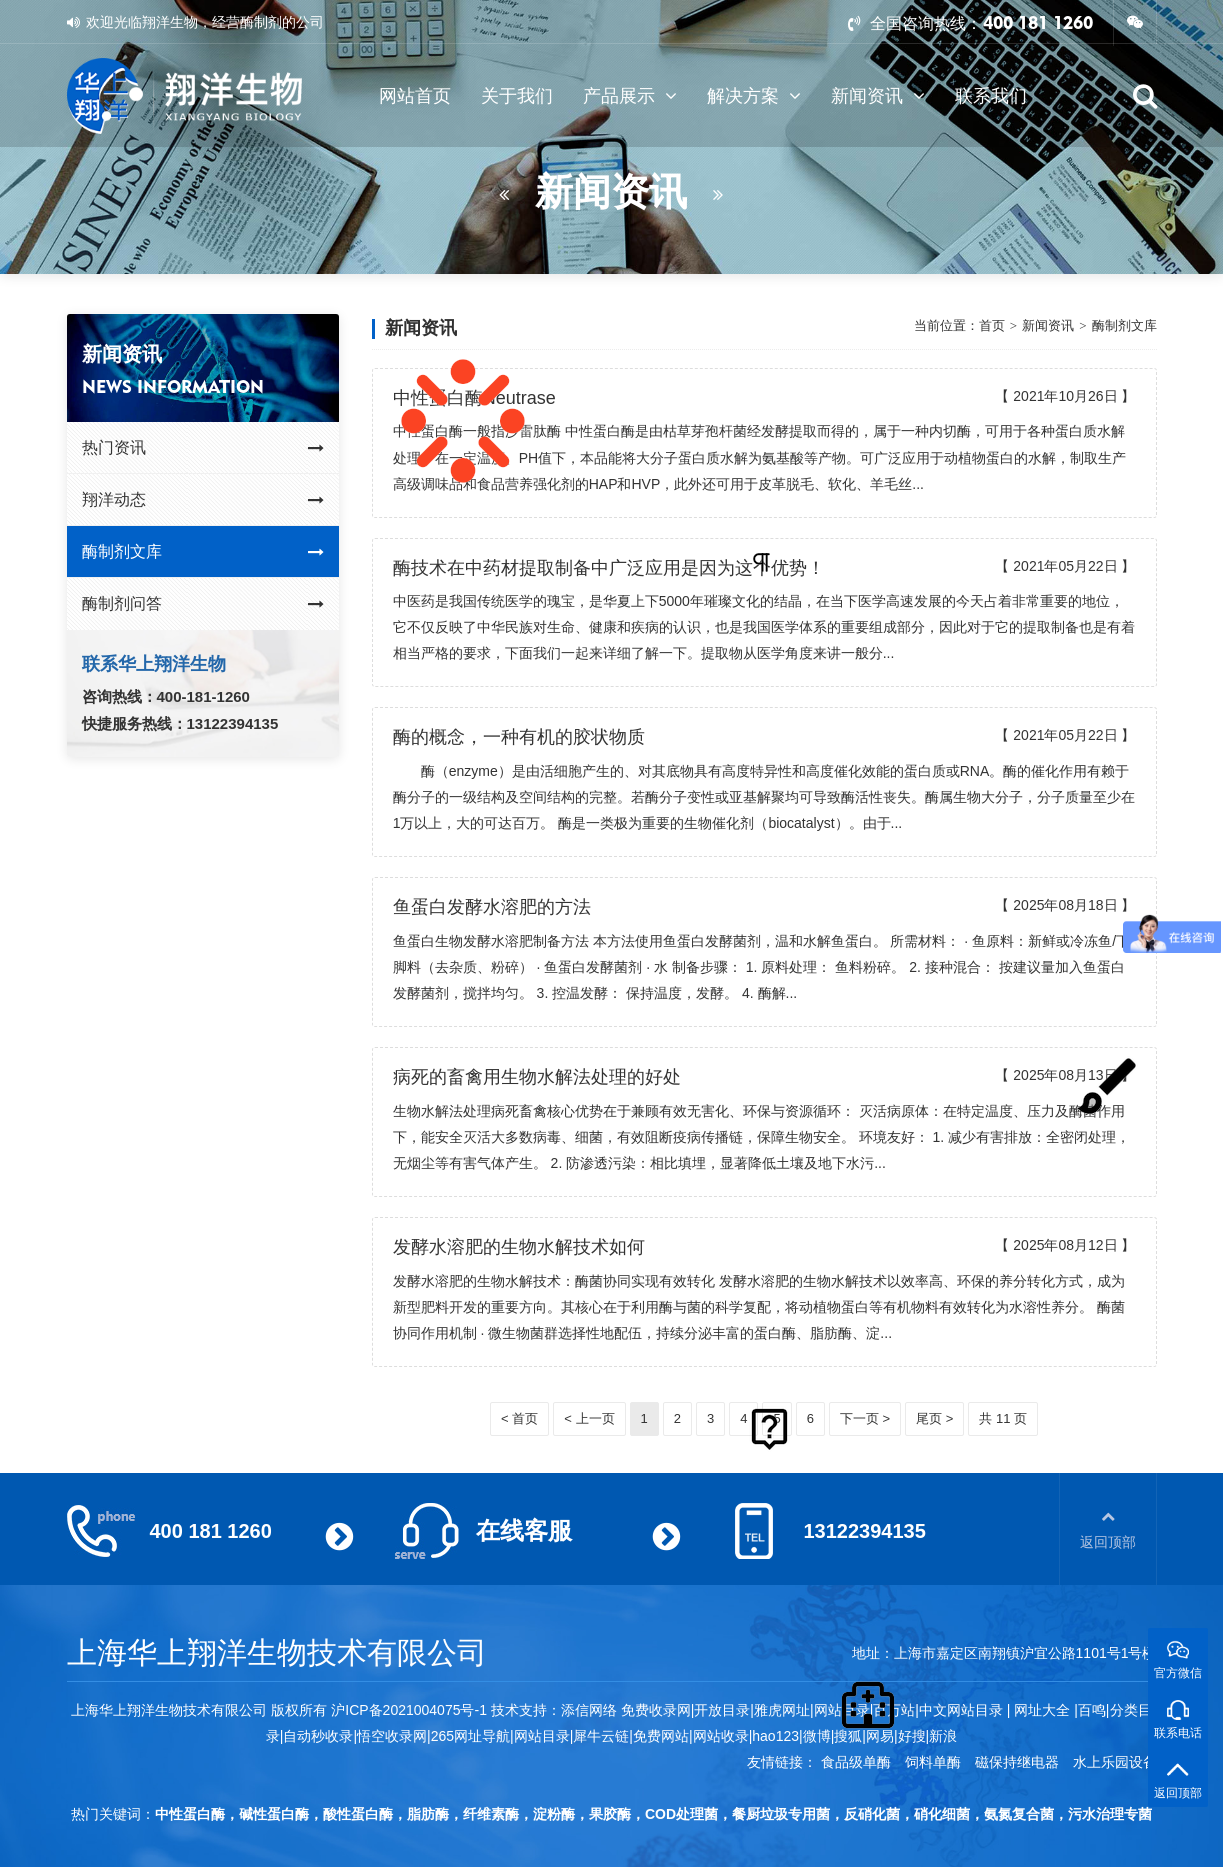 This screenshot has height=1867, width=1223. Describe the element at coordinates (769, 1428) in the screenshot. I see `access live help or support chat` at that location.